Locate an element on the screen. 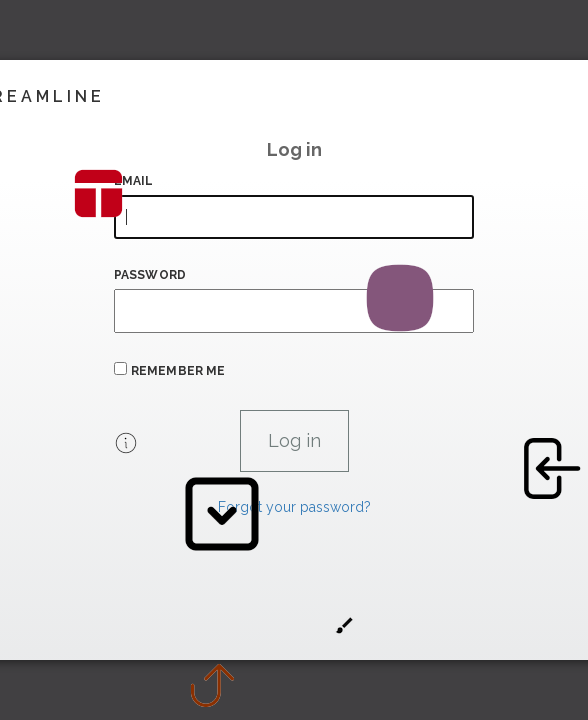  a filled checkbox or selection indicator is located at coordinates (400, 298).